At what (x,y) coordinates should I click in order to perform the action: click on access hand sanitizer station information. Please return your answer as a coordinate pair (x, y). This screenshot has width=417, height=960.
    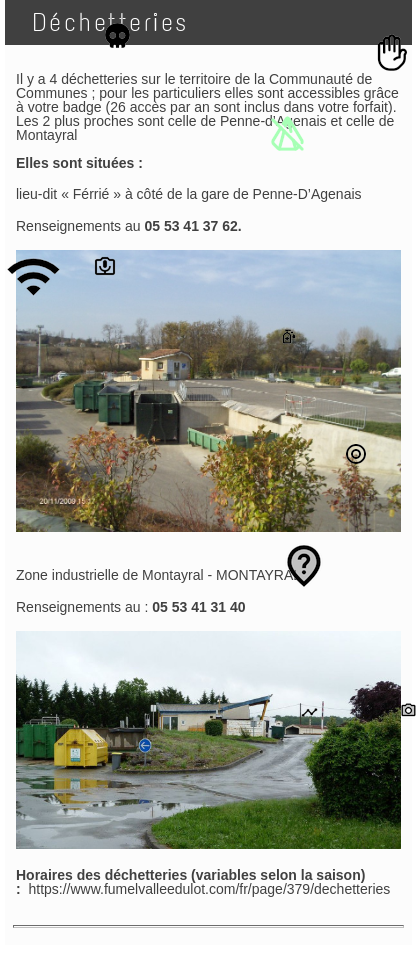
    Looking at the image, I should click on (288, 336).